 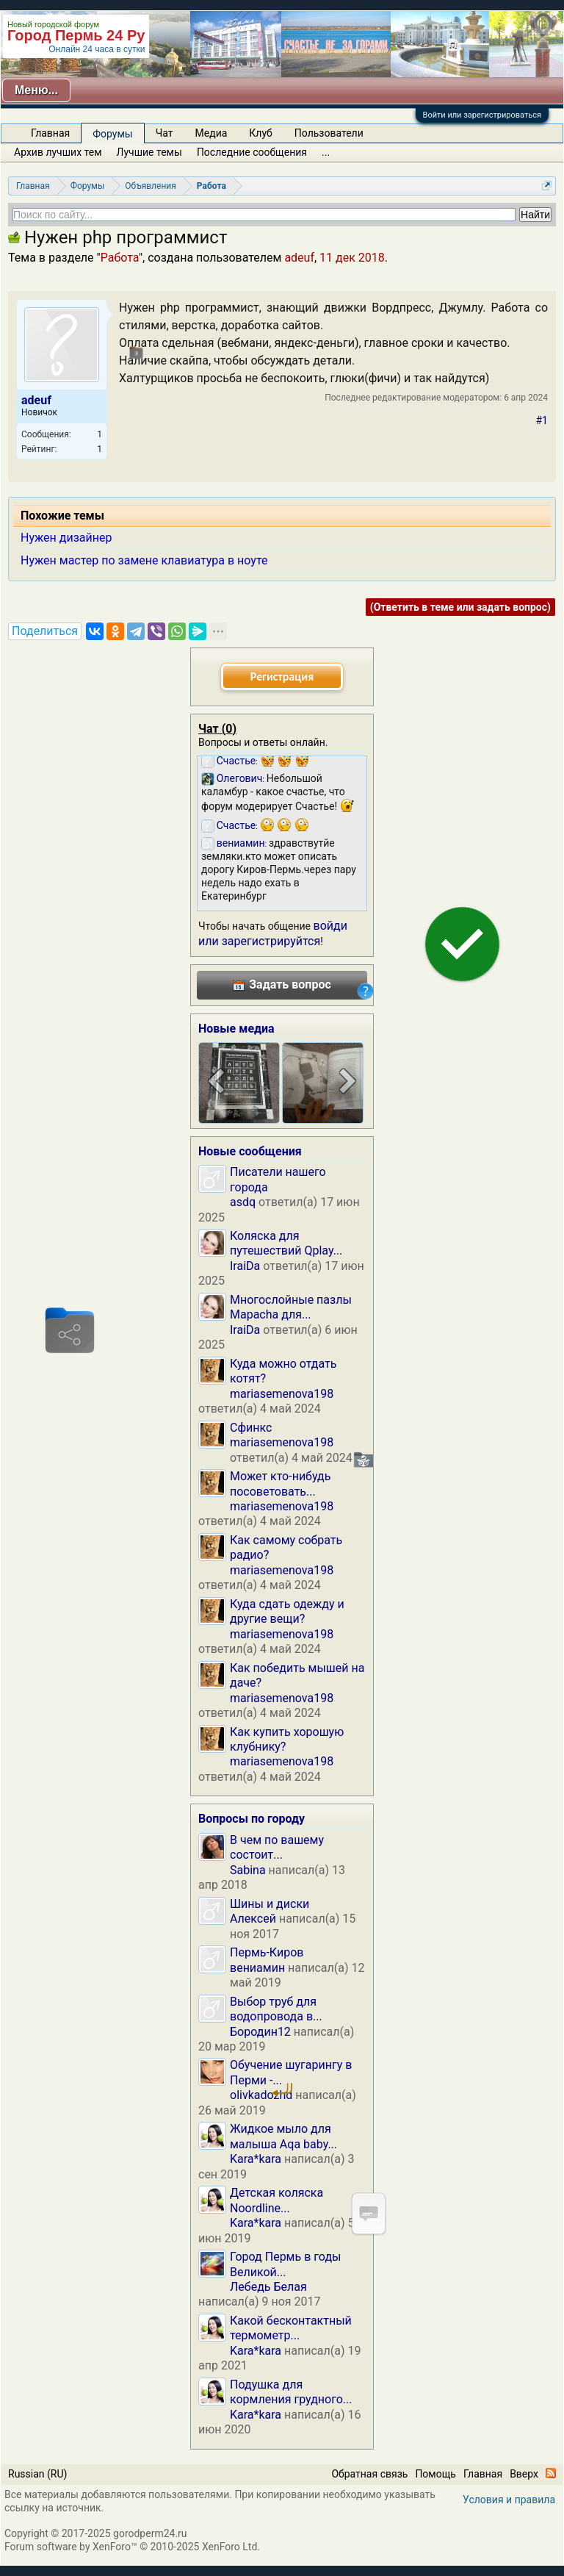 What do you see at coordinates (453, 45) in the screenshot?
I see `open a lilypond music notation file` at bounding box center [453, 45].